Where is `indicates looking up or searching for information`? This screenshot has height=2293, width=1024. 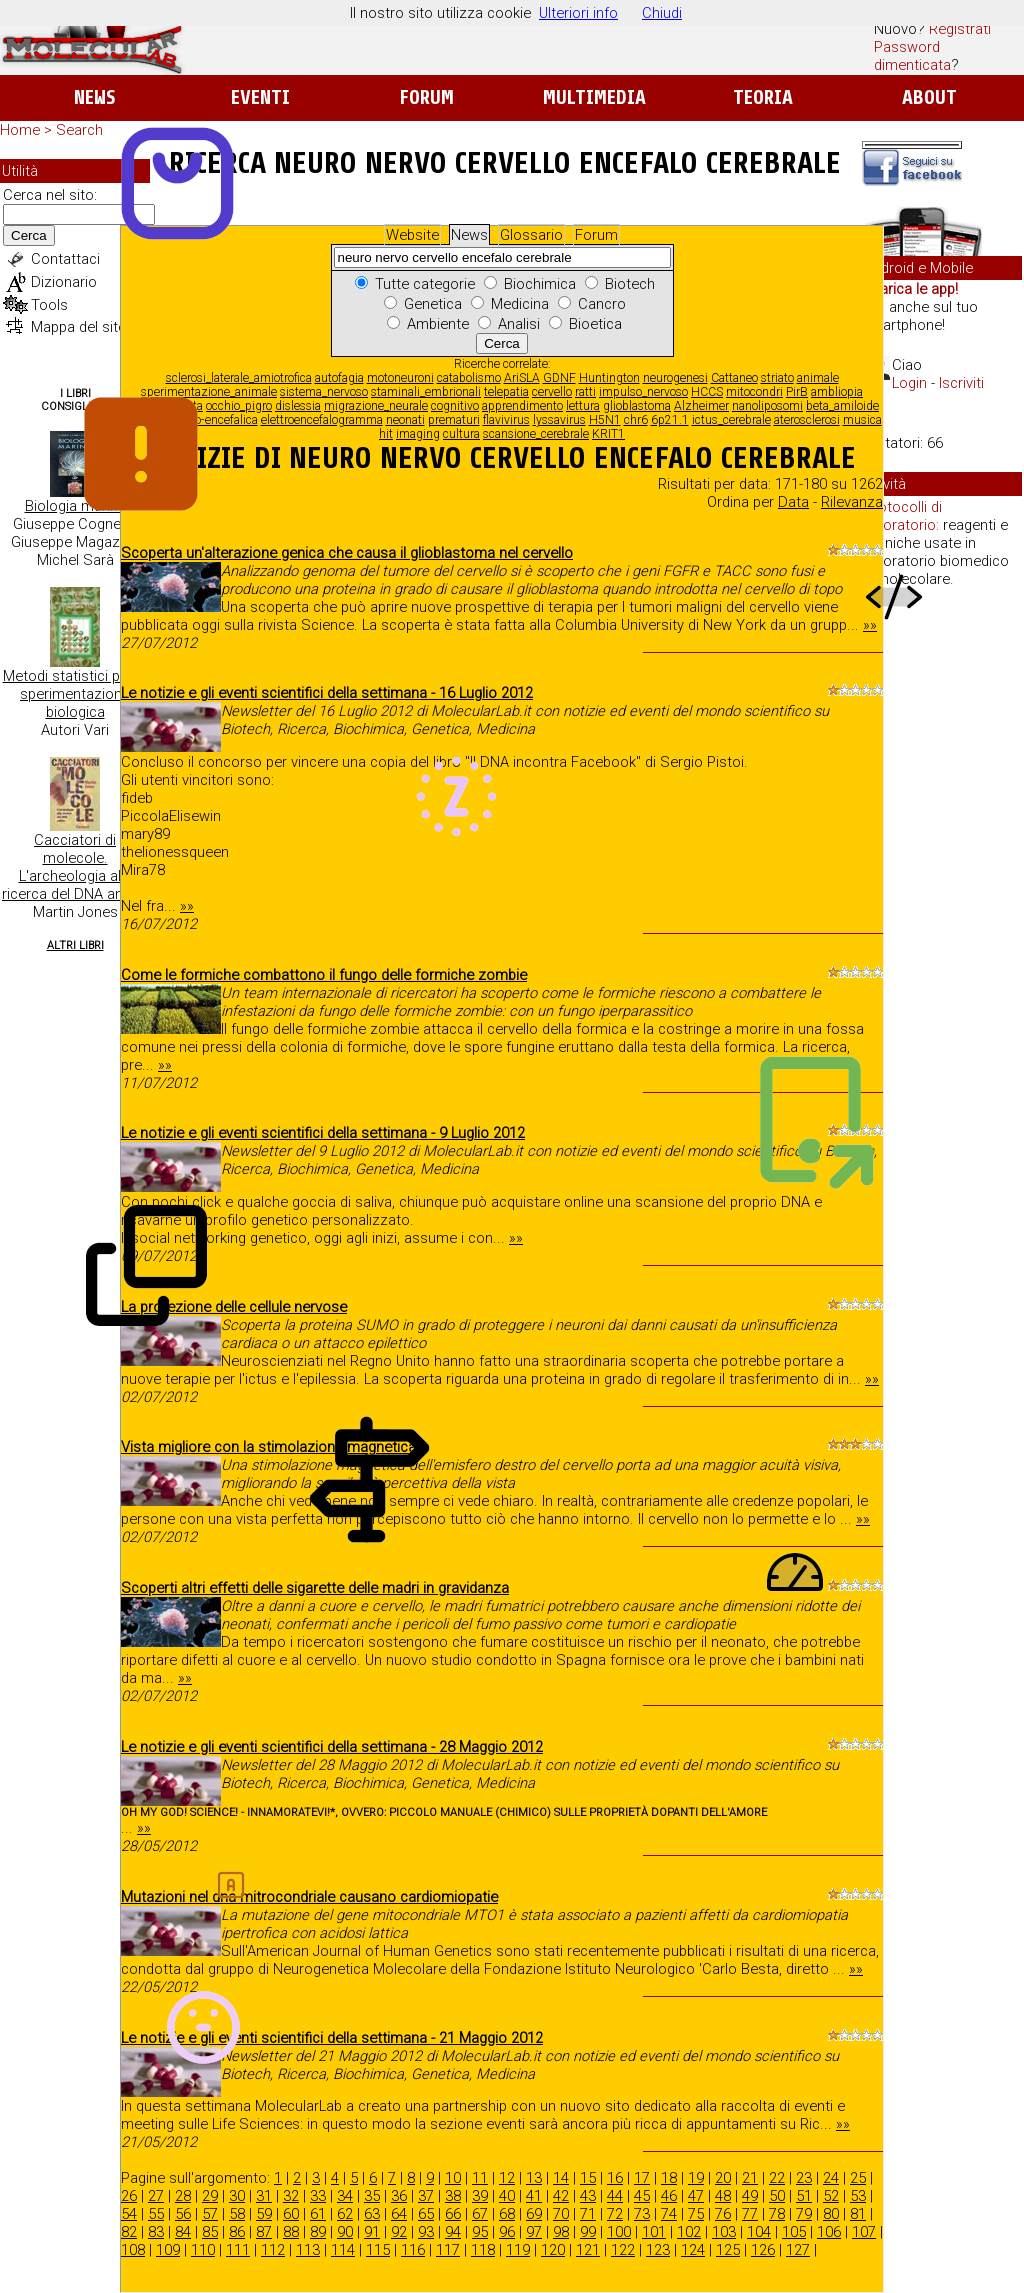 indicates looking up or searching for information is located at coordinates (203, 2027).